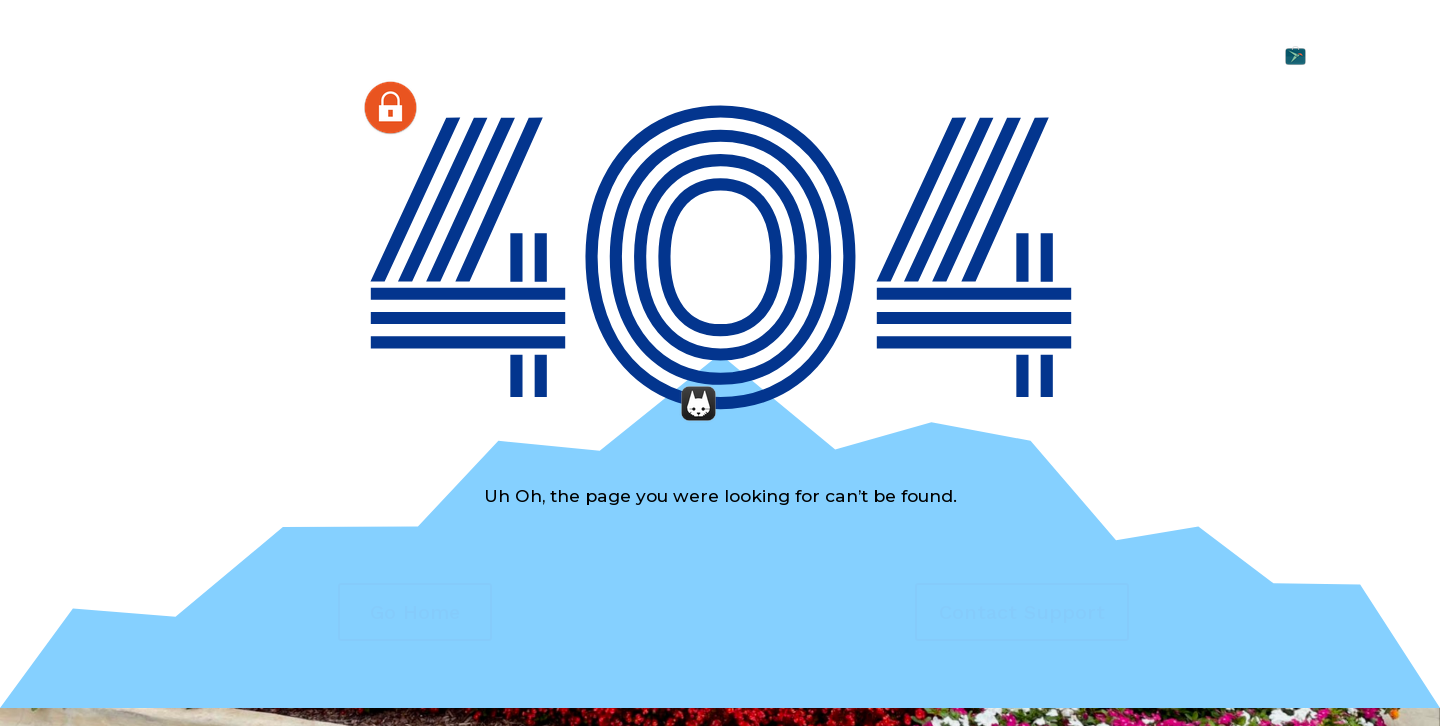 The height and width of the screenshot is (726, 1440). What do you see at coordinates (1295, 56) in the screenshot?
I see `open the snap store to browse and install apps` at bounding box center [1295, 56].